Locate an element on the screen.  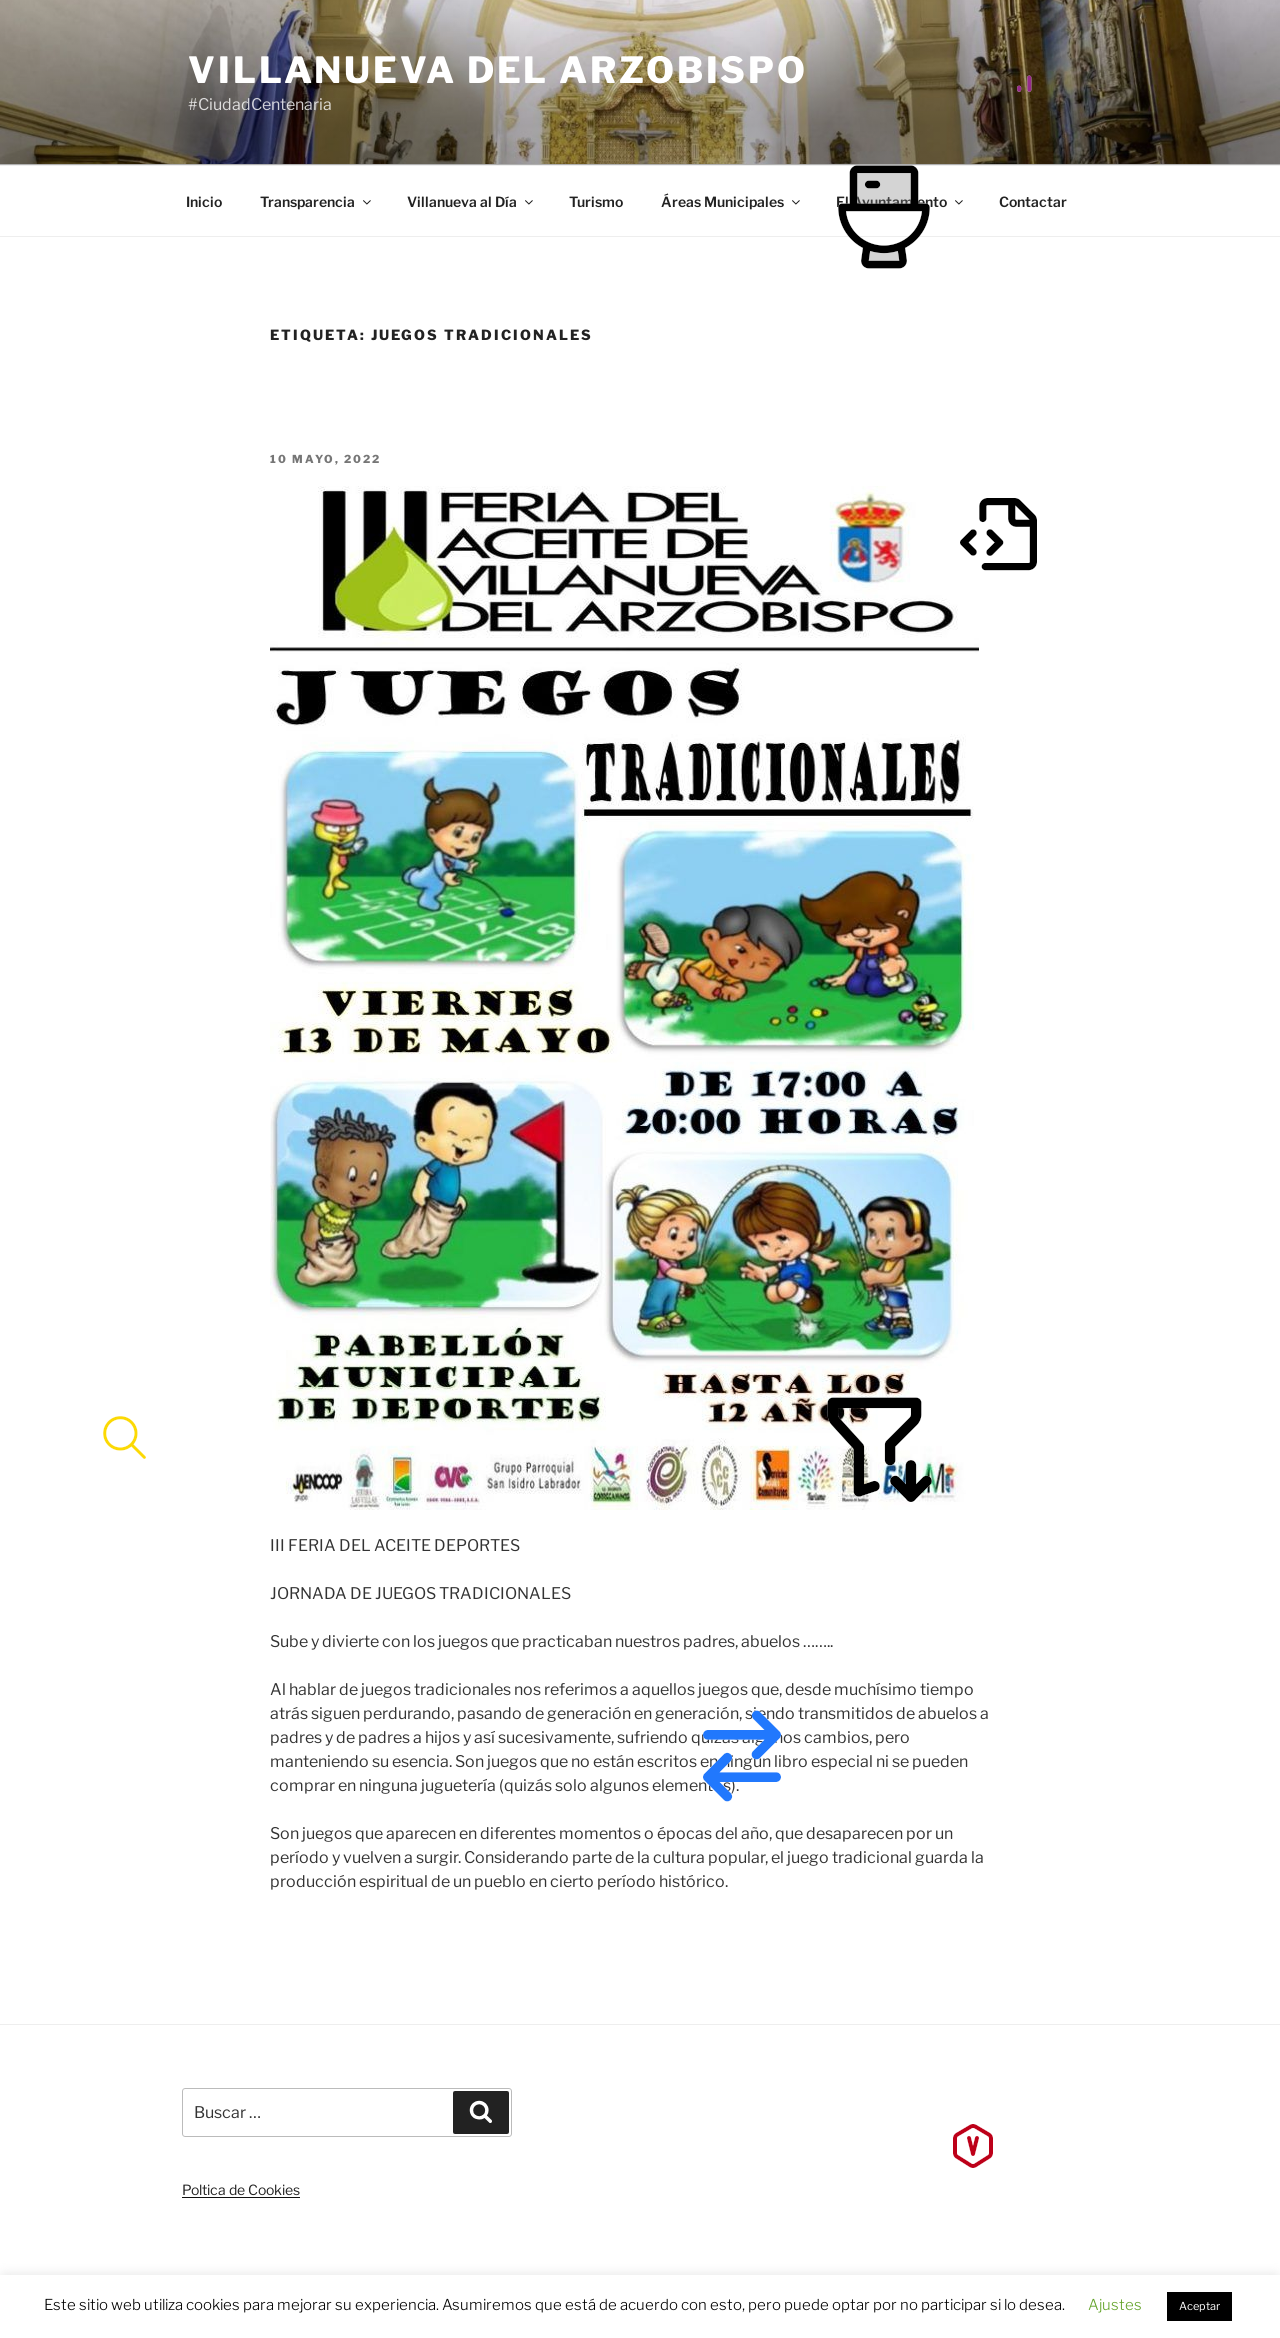
view source code file is located at coordinates (998, 536).